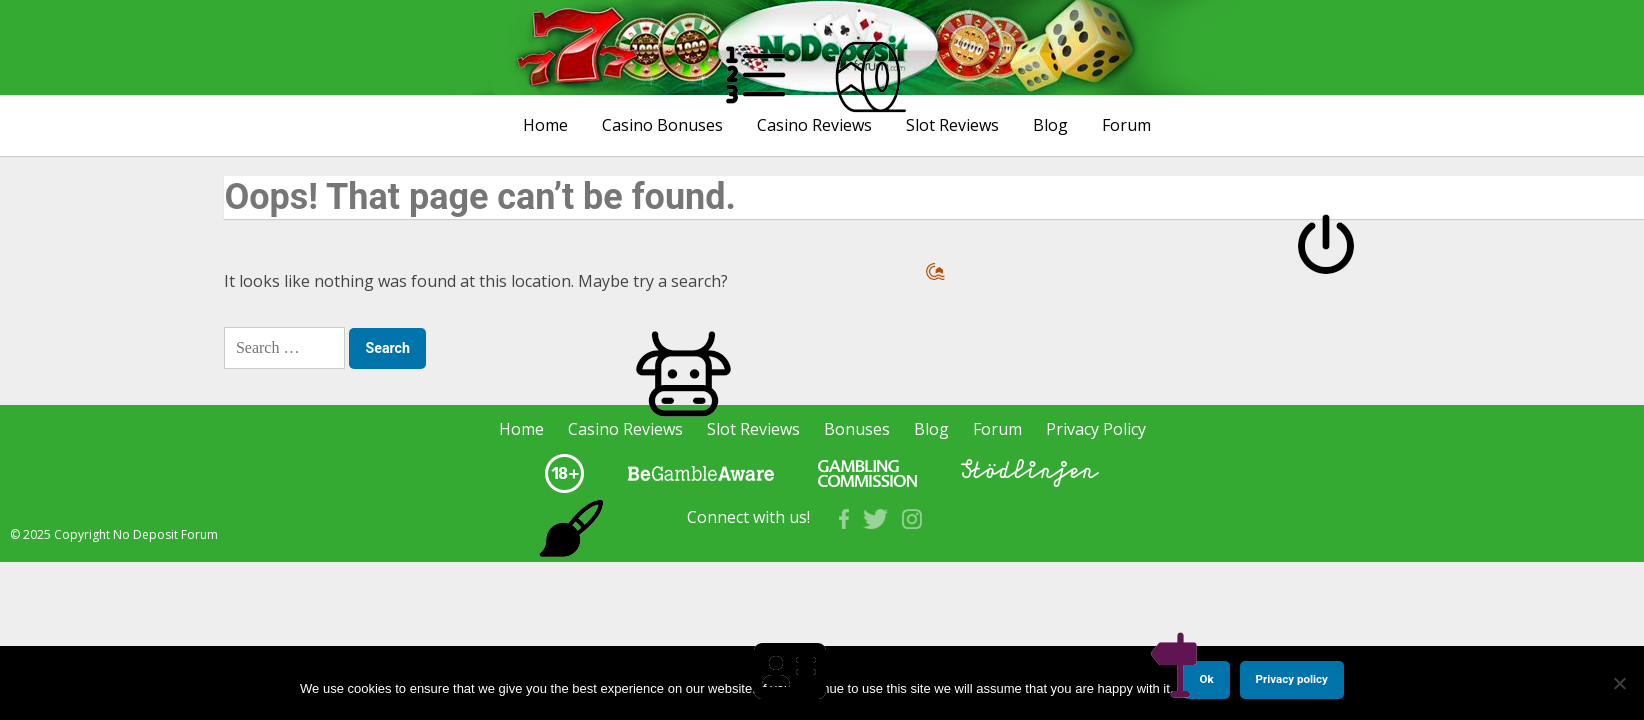  Describe the element at coordinates (757, 75) in the screenshot. I see `format text as a numbered list` at that location.